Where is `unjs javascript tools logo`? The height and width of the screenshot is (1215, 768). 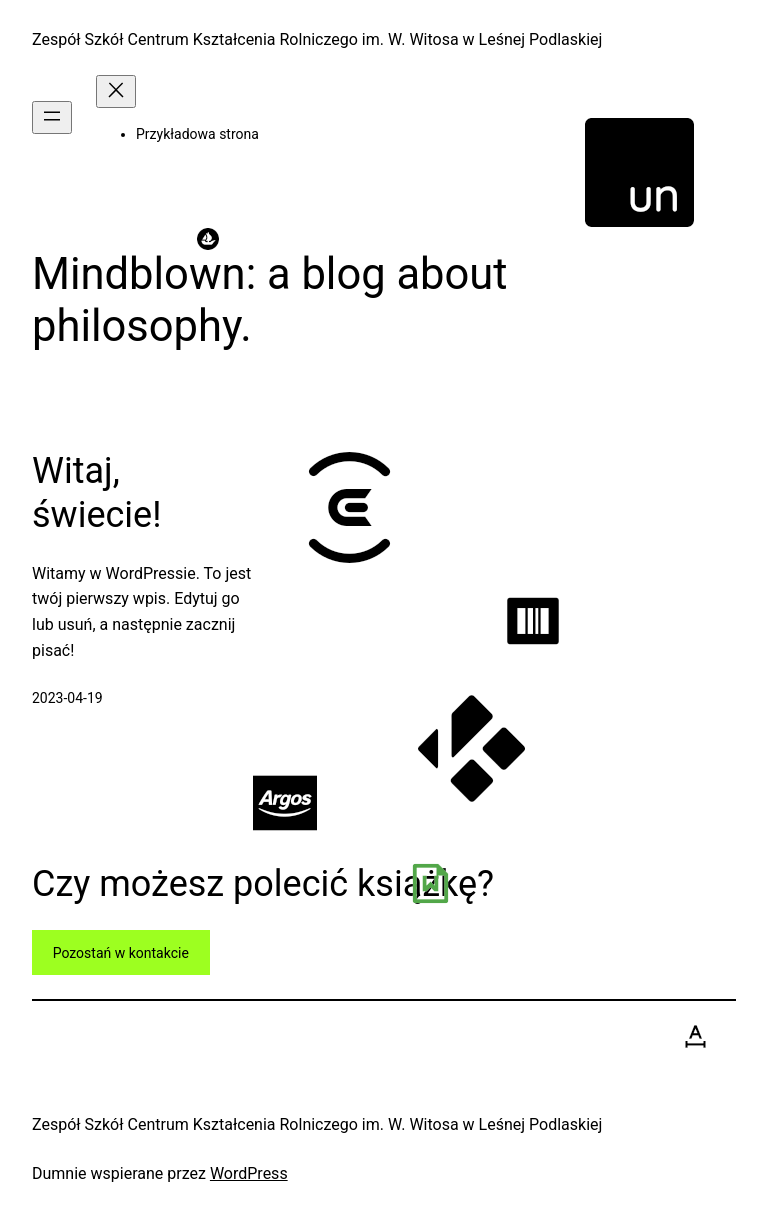 unjs javascript tools logo is located at coordinates (639, 172).